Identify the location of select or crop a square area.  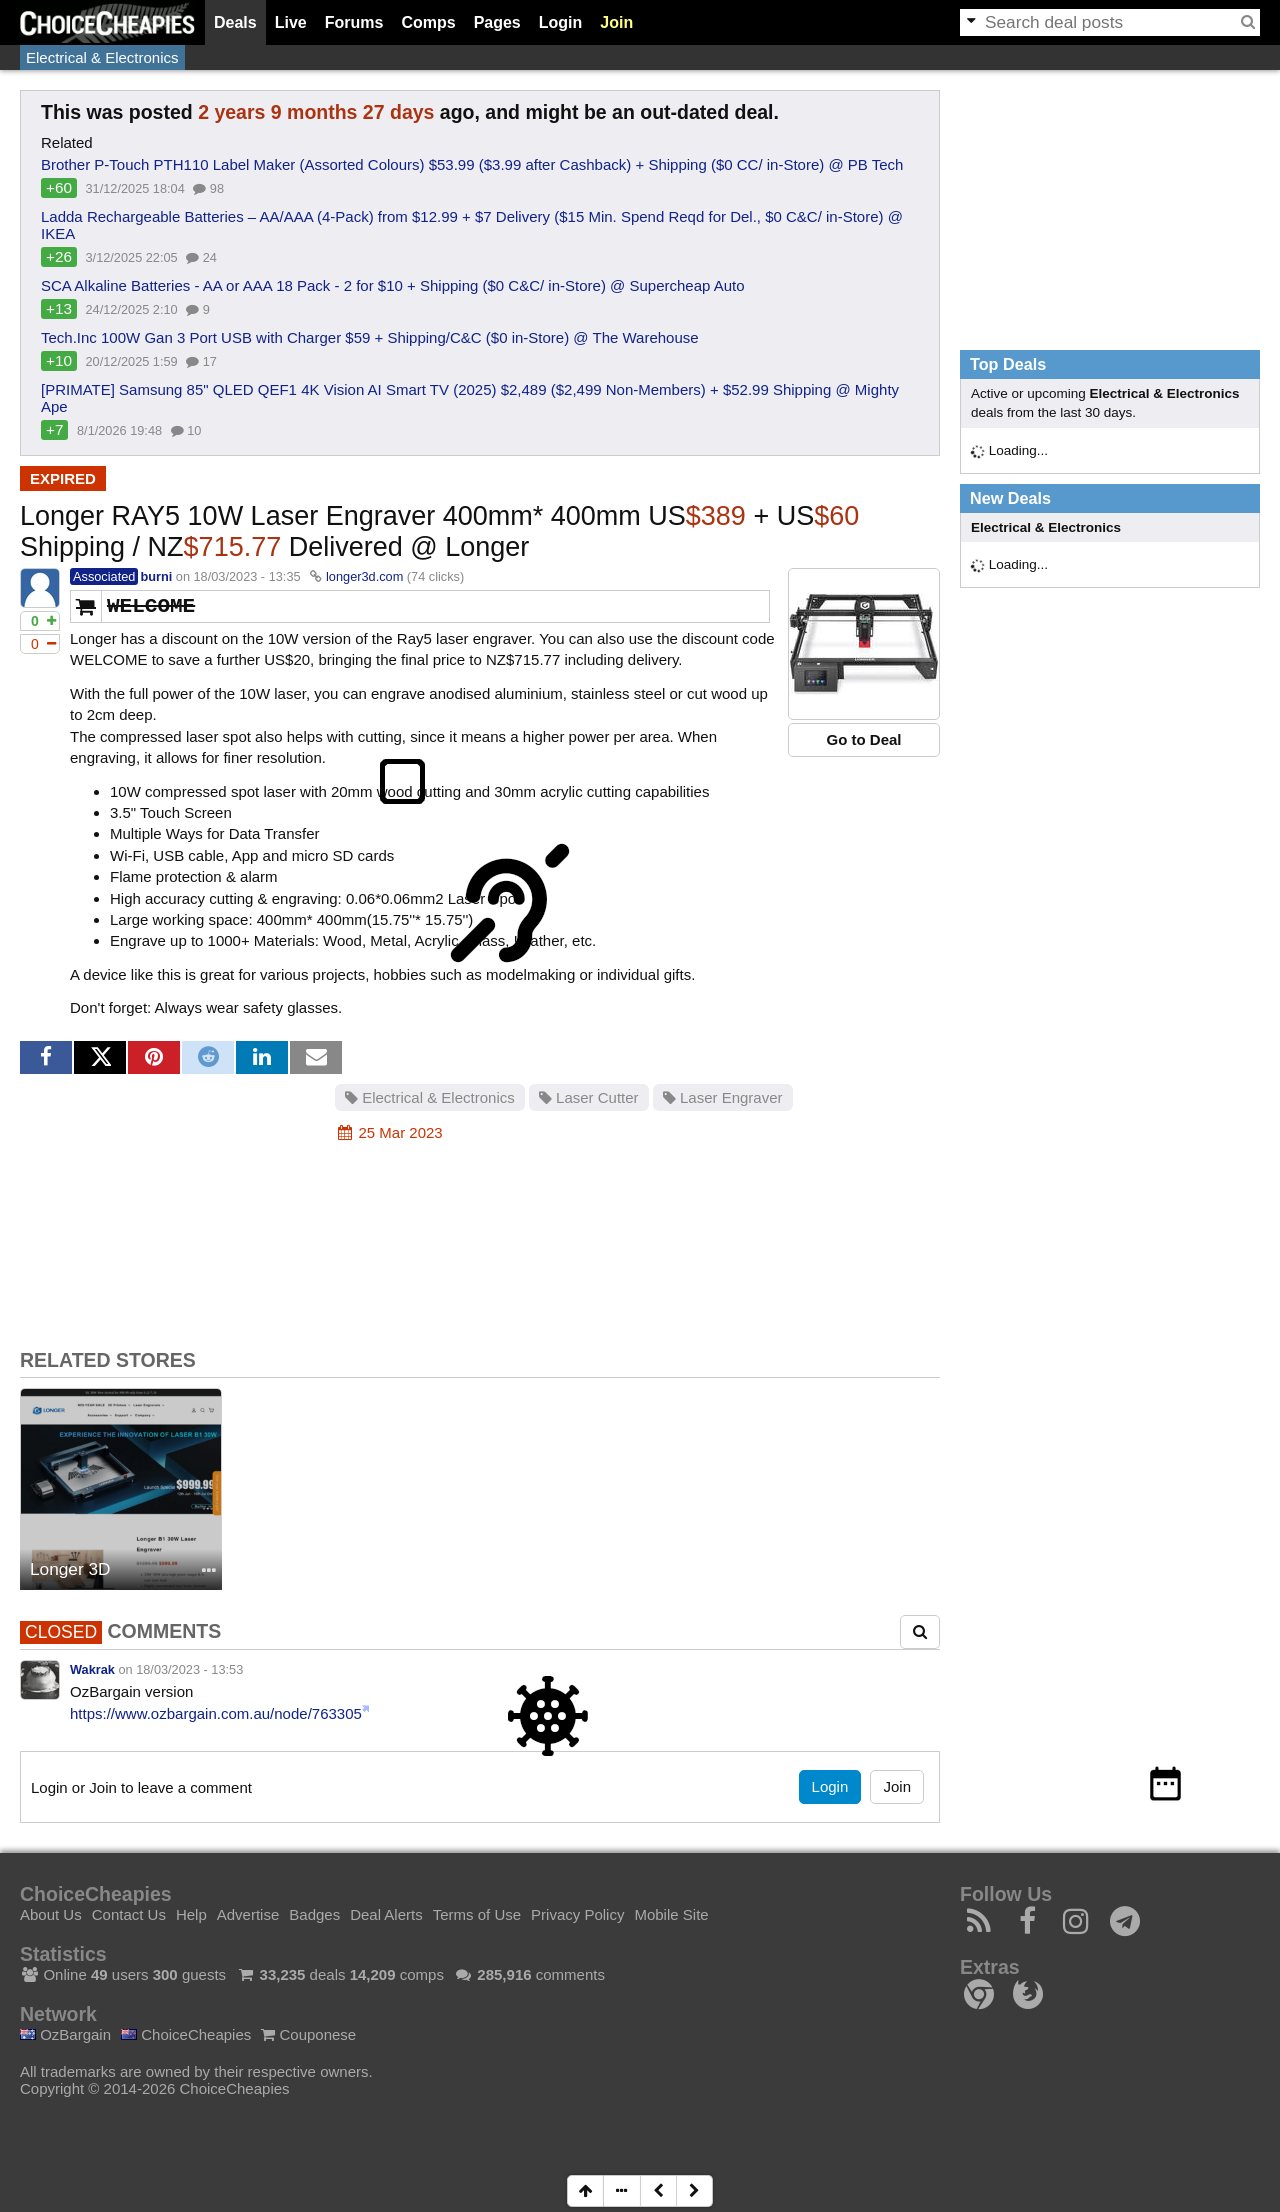
(402, 781).